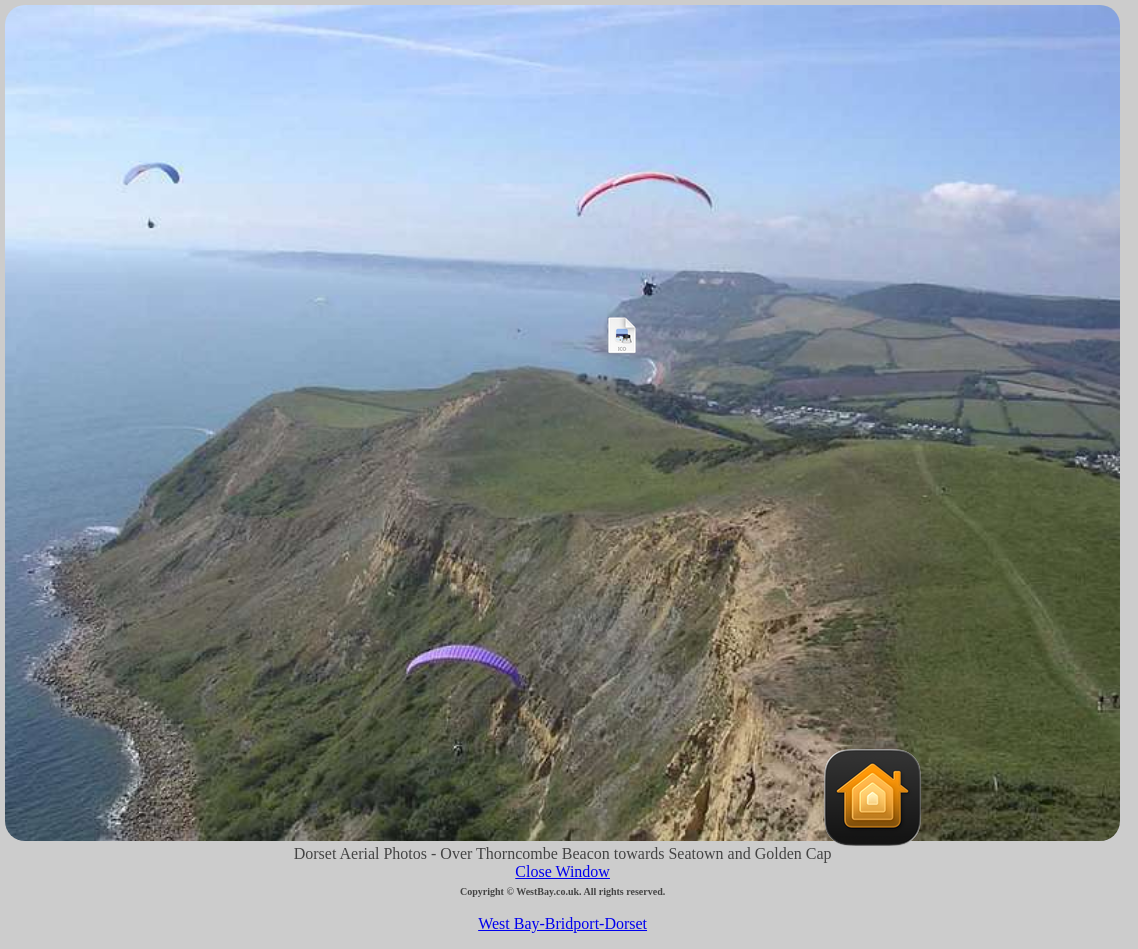  What do you see at coordinates (872, 797) in the screenshot?
I see `open the home app` at bounding box center [872, 797].